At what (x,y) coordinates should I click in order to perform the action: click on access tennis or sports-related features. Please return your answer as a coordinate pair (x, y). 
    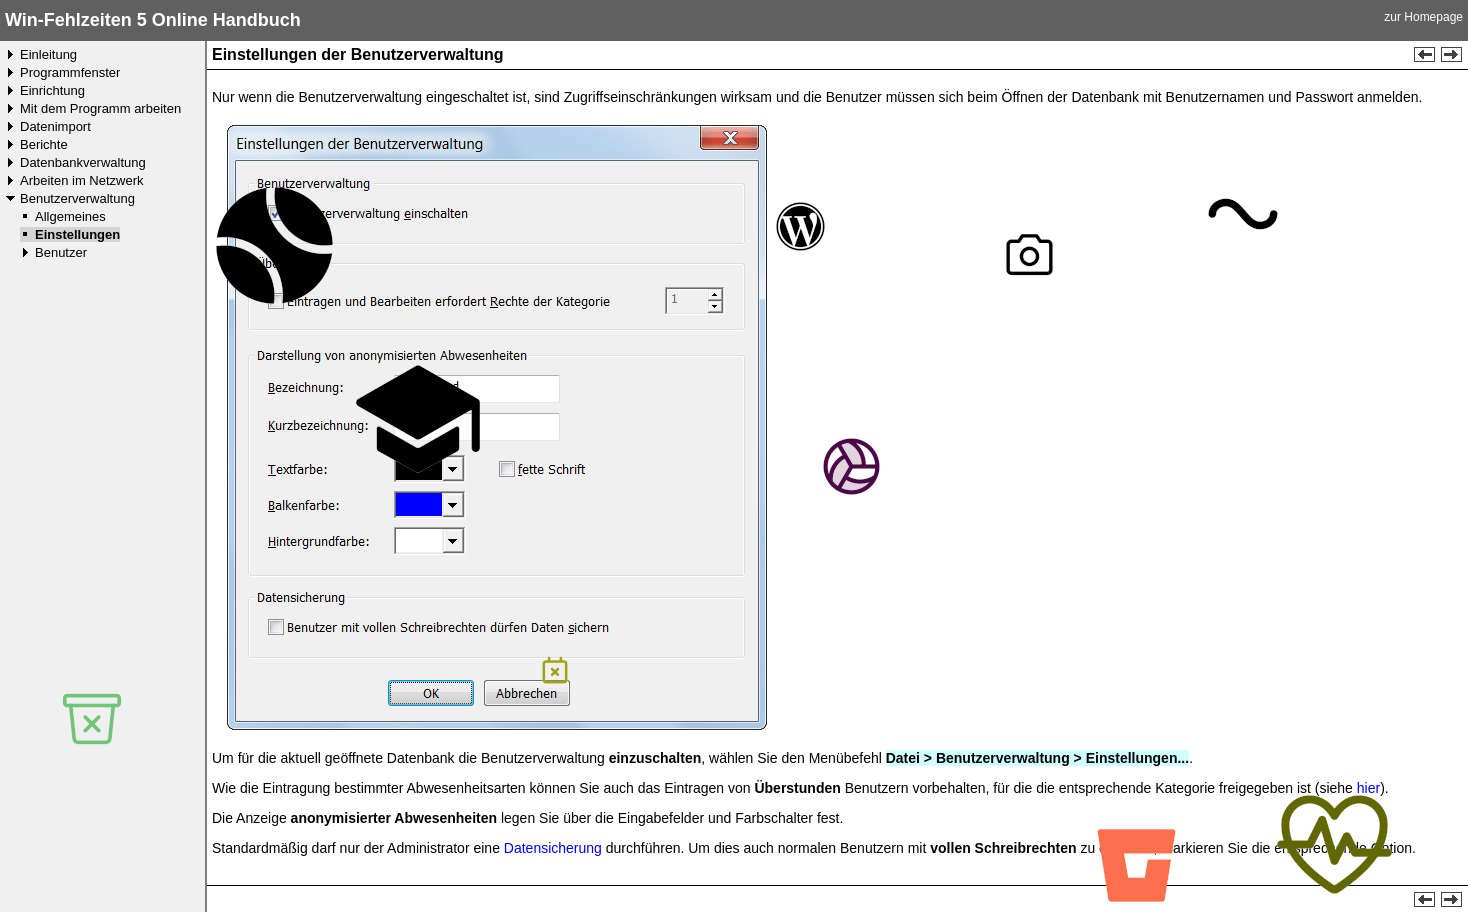
    Looking at the image, I should click on (274, 245).